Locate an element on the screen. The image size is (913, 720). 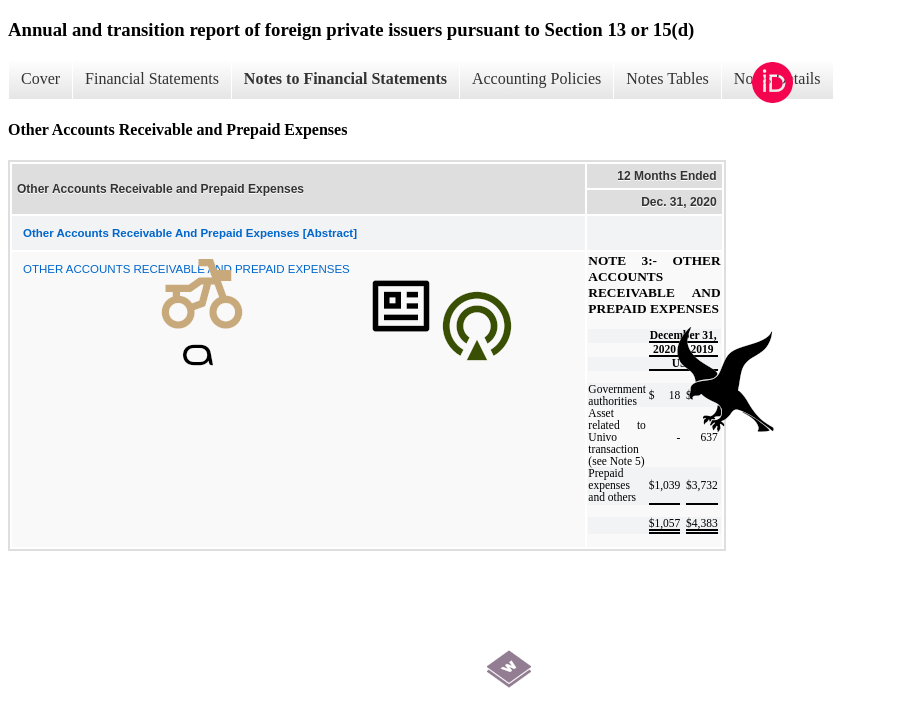
select motorcycle as transportation mode is located at coordinates (202, 292).